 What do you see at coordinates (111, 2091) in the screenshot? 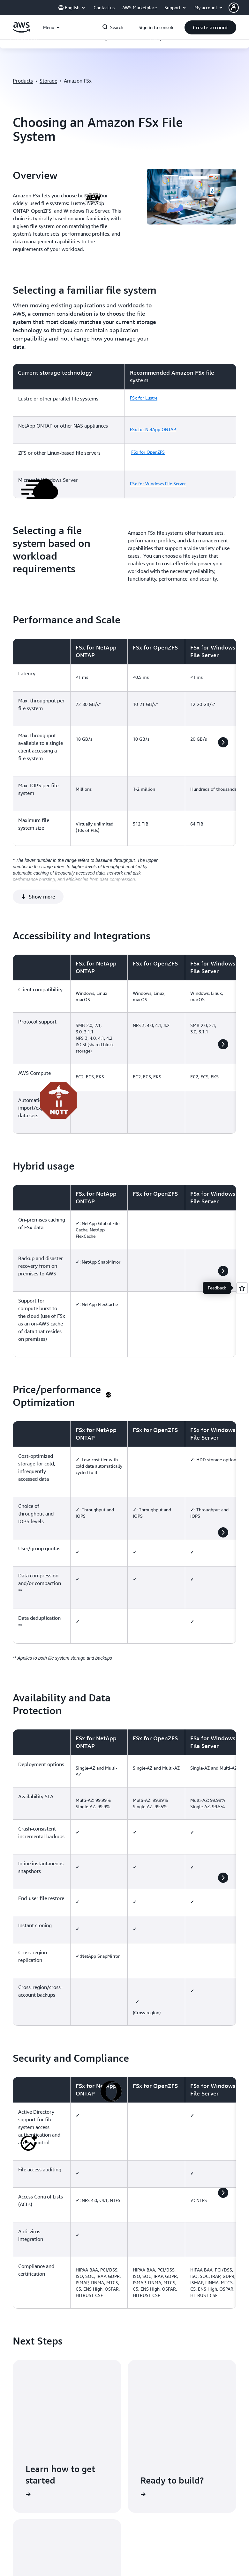
I see `open Opera browser` at bounding box center [111, 2091].